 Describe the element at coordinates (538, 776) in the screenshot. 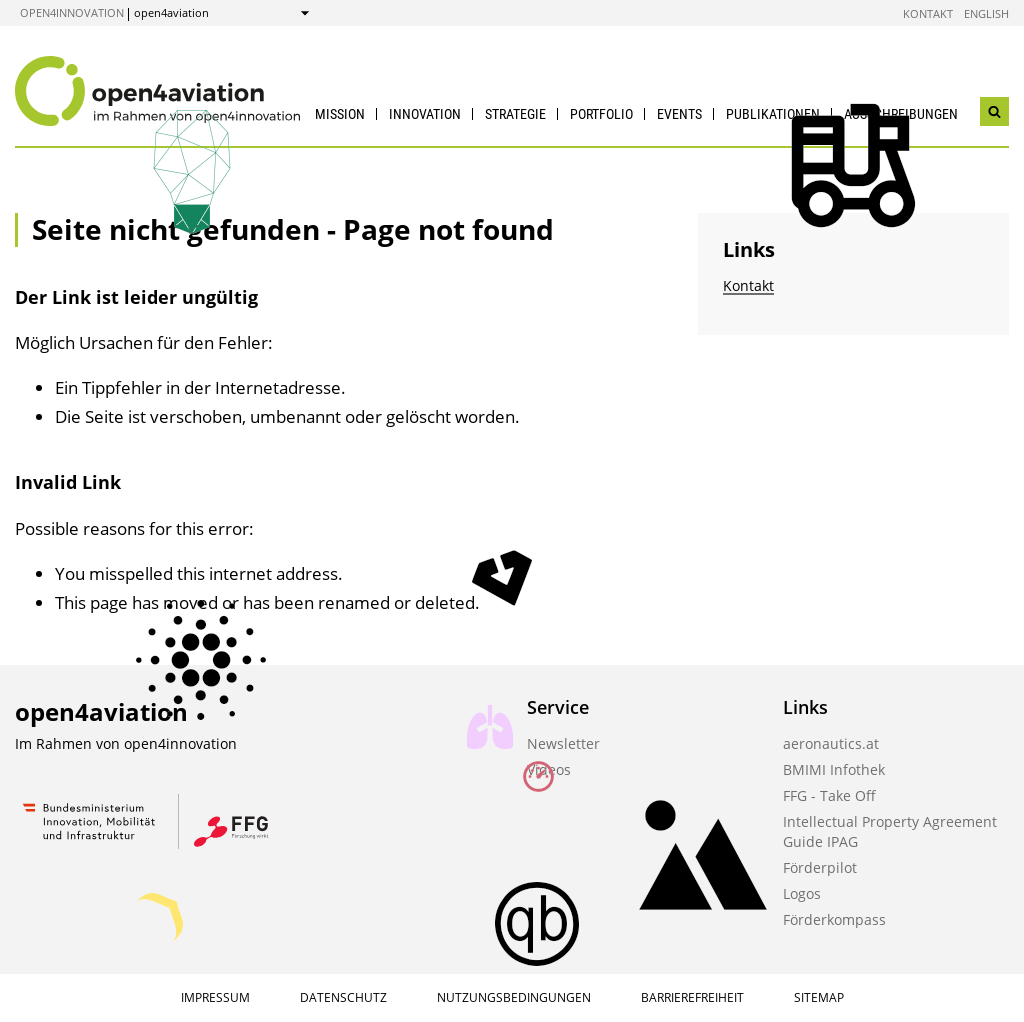

I see `access the dashboard` at that location.